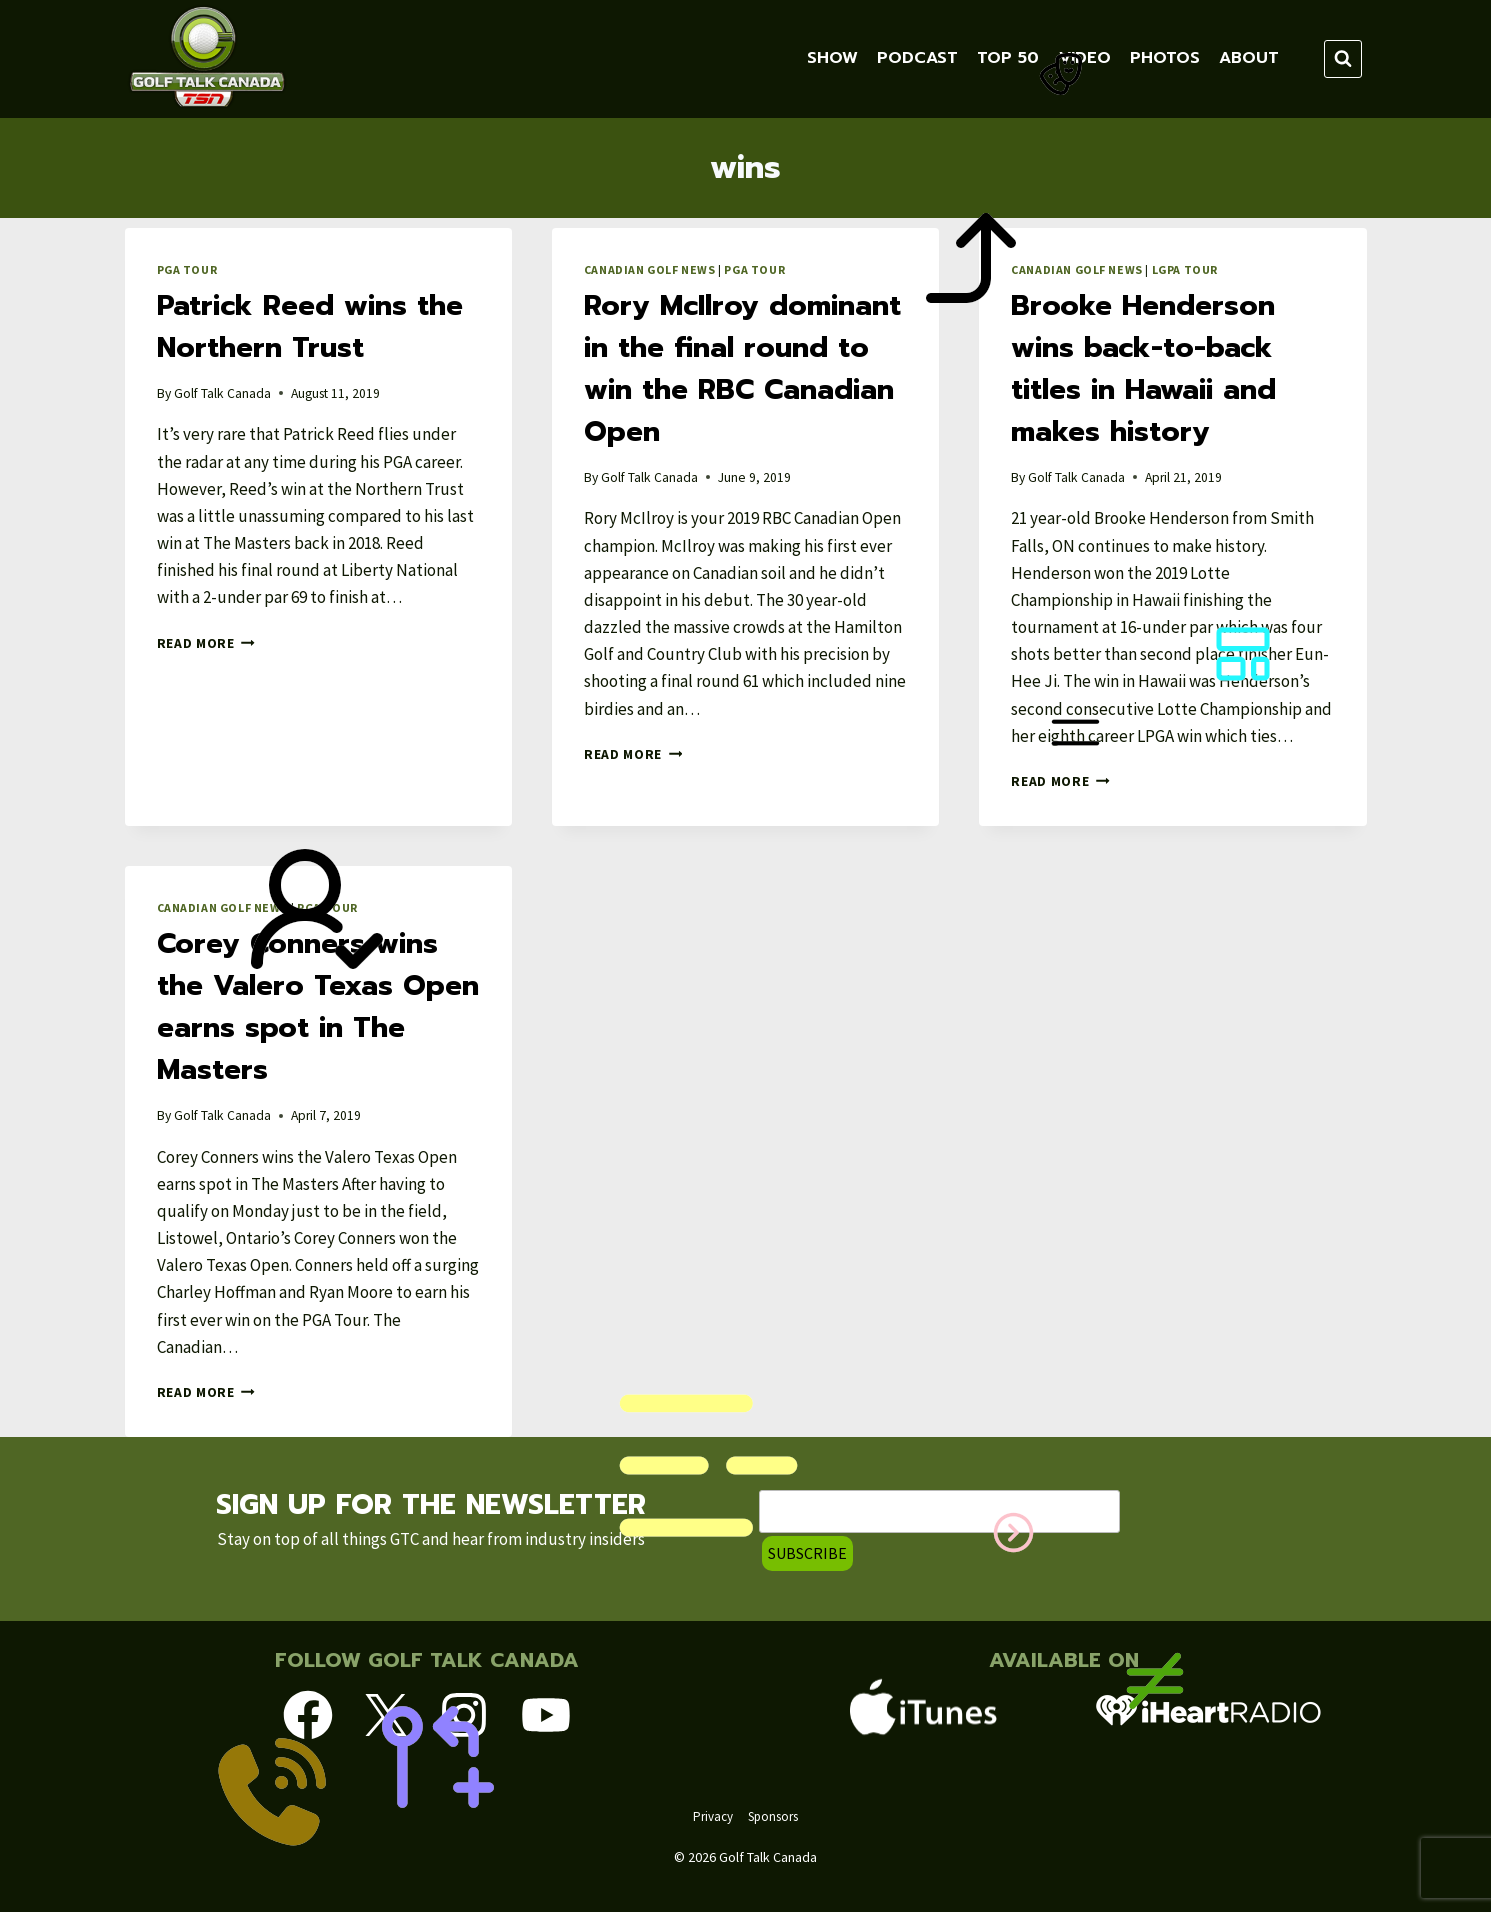 This screenshot has width=1491, height=1912. What do you see at coordinates (1155, 1681) in the screenshot?
I see `indicates values are not equal or mismatched` at bounding box center [1155, 1681].